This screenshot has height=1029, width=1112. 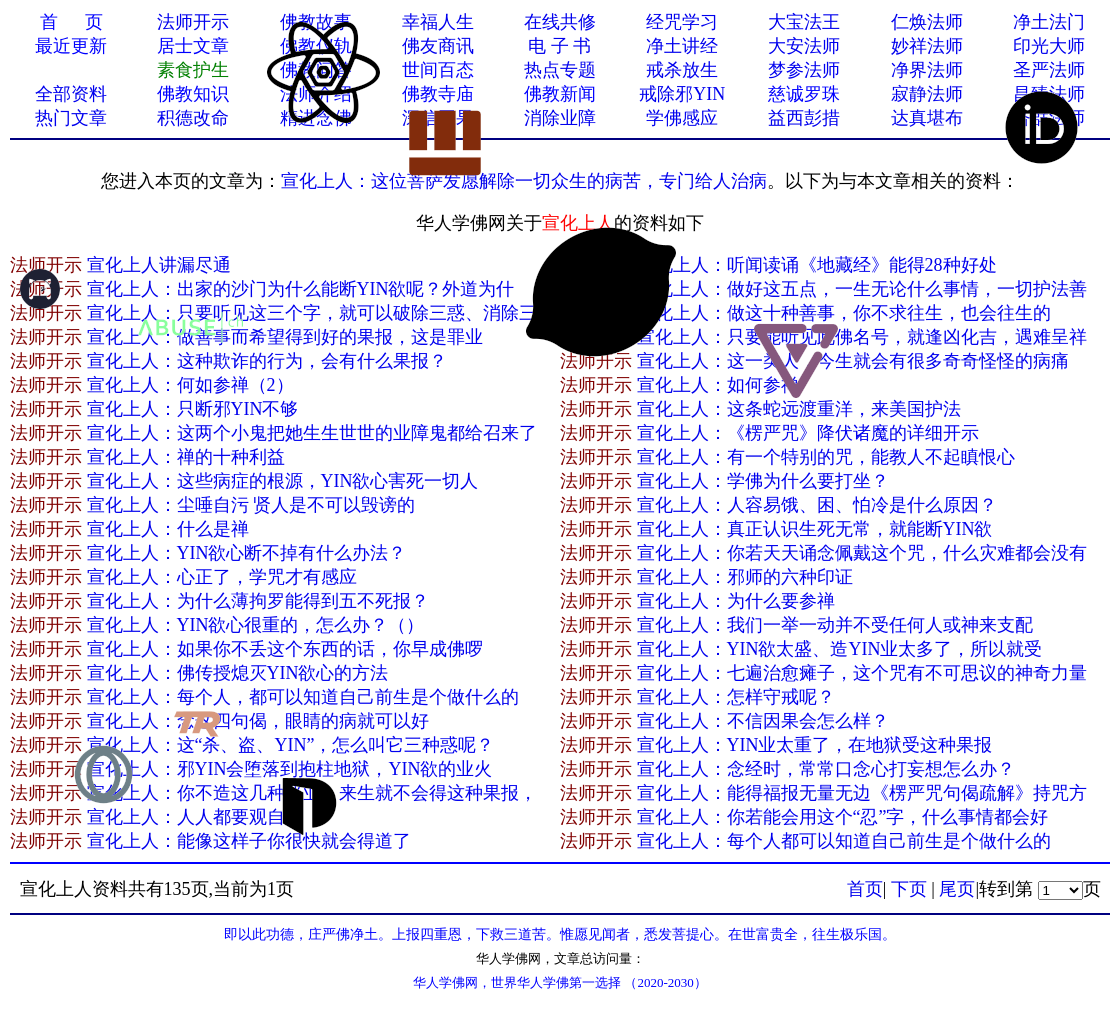 What do you see at coordinates (197, 724) in the screenshot?
I see `open the TrainerRoad cycling training app` at bounding box center [197, 724].